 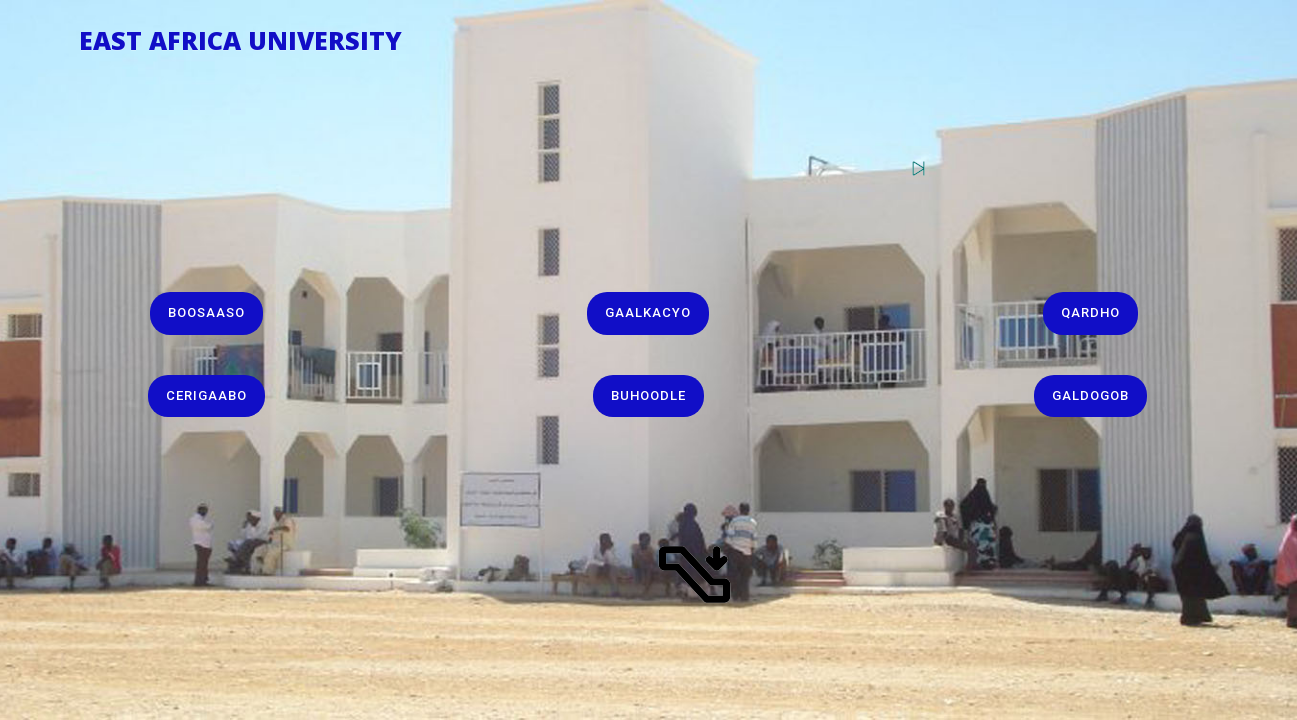 What do you see at coordinates (918, 168) in the screenshot?
I see `skip to the next track or media item` at bounding box center [918, 168].